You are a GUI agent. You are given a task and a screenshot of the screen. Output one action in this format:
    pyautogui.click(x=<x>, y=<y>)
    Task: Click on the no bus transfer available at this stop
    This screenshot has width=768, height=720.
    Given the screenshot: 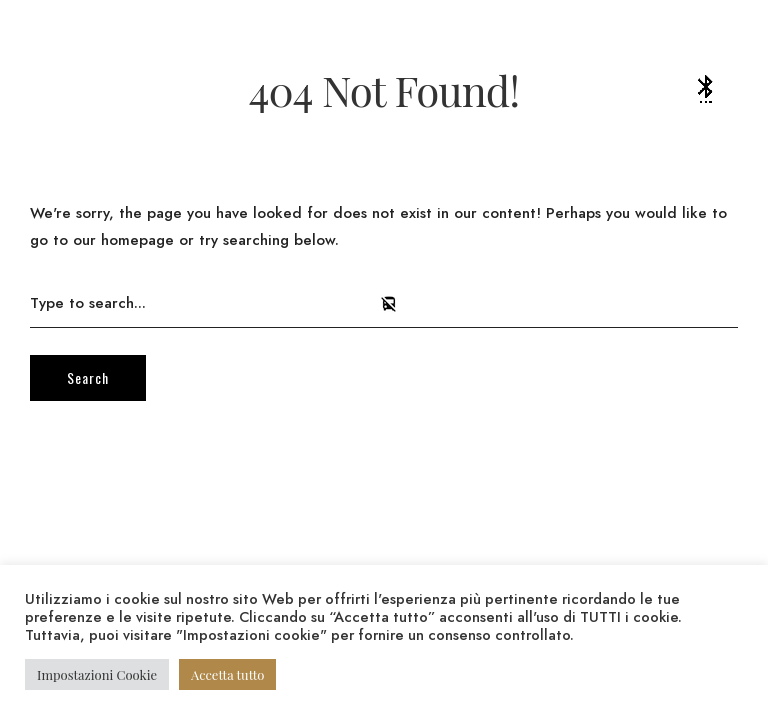 What is the action you would take?
    pyautogui.click(x=389, y=304)
    